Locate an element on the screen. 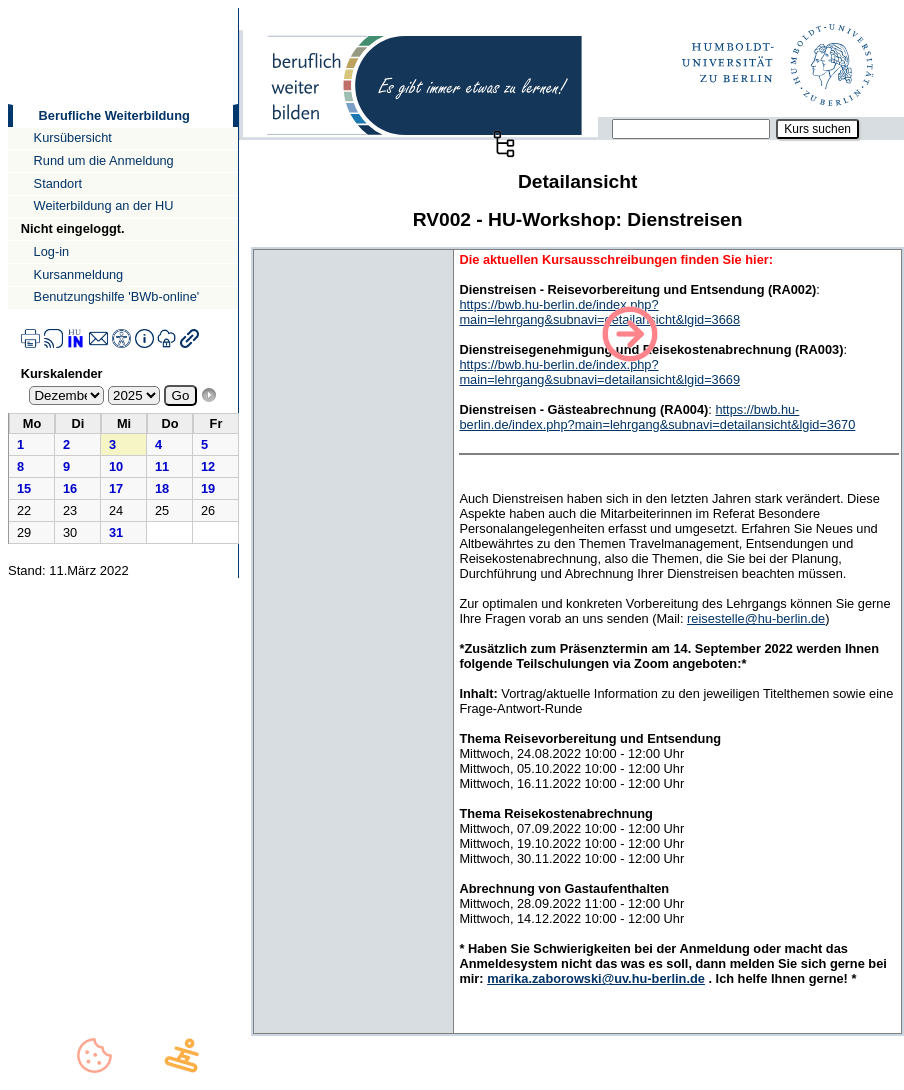  access snowboarding or winter sports content is located at coordinates (183, 1055).